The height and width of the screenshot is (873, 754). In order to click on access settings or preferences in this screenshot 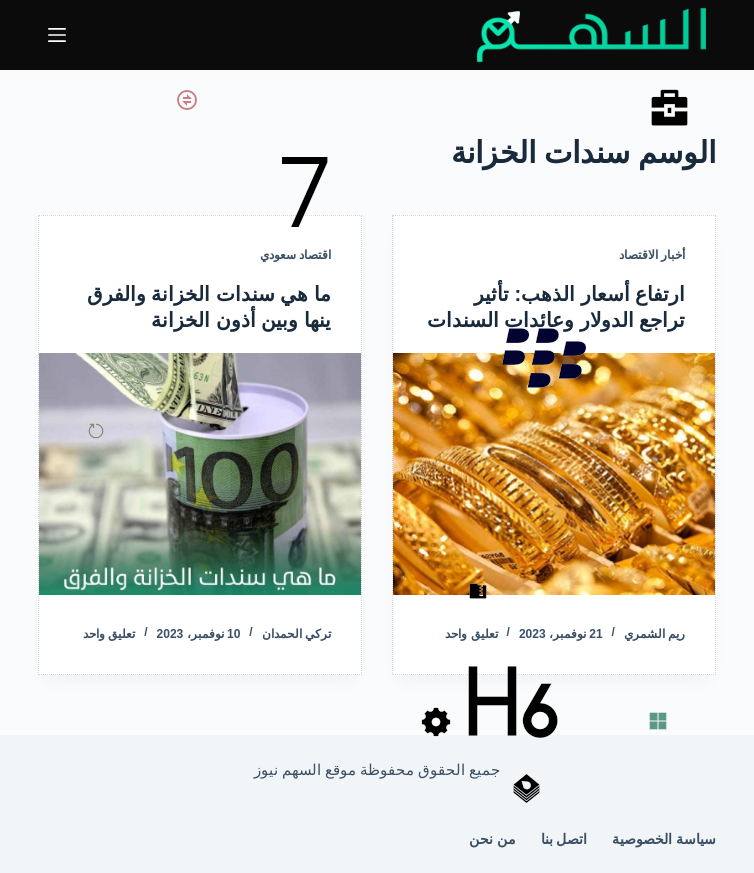, I will do `click(436, 722)`.